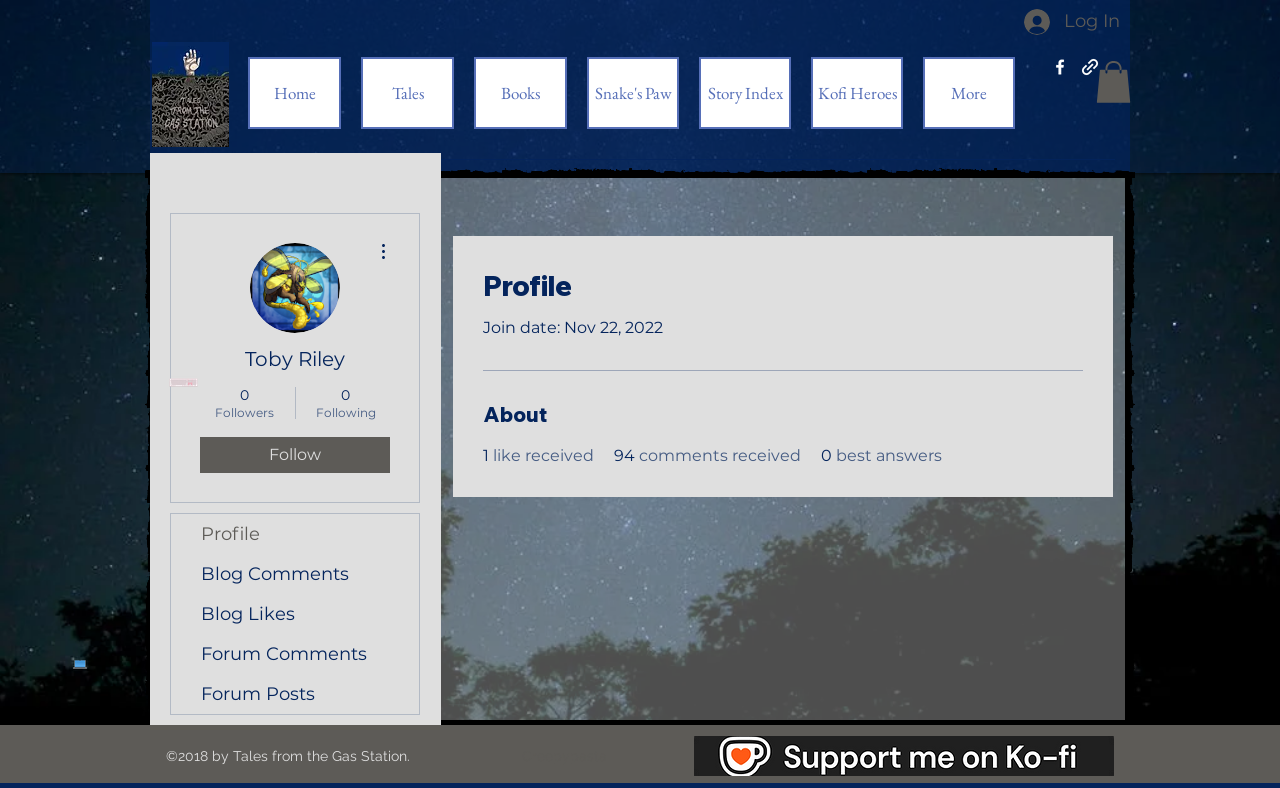 Image resolution: width=1280 pixels, height=788 pixels. Describe the element at coordinates (183, 382) in the screenshot. I see `connect a bluetooth keyboard` at that location.